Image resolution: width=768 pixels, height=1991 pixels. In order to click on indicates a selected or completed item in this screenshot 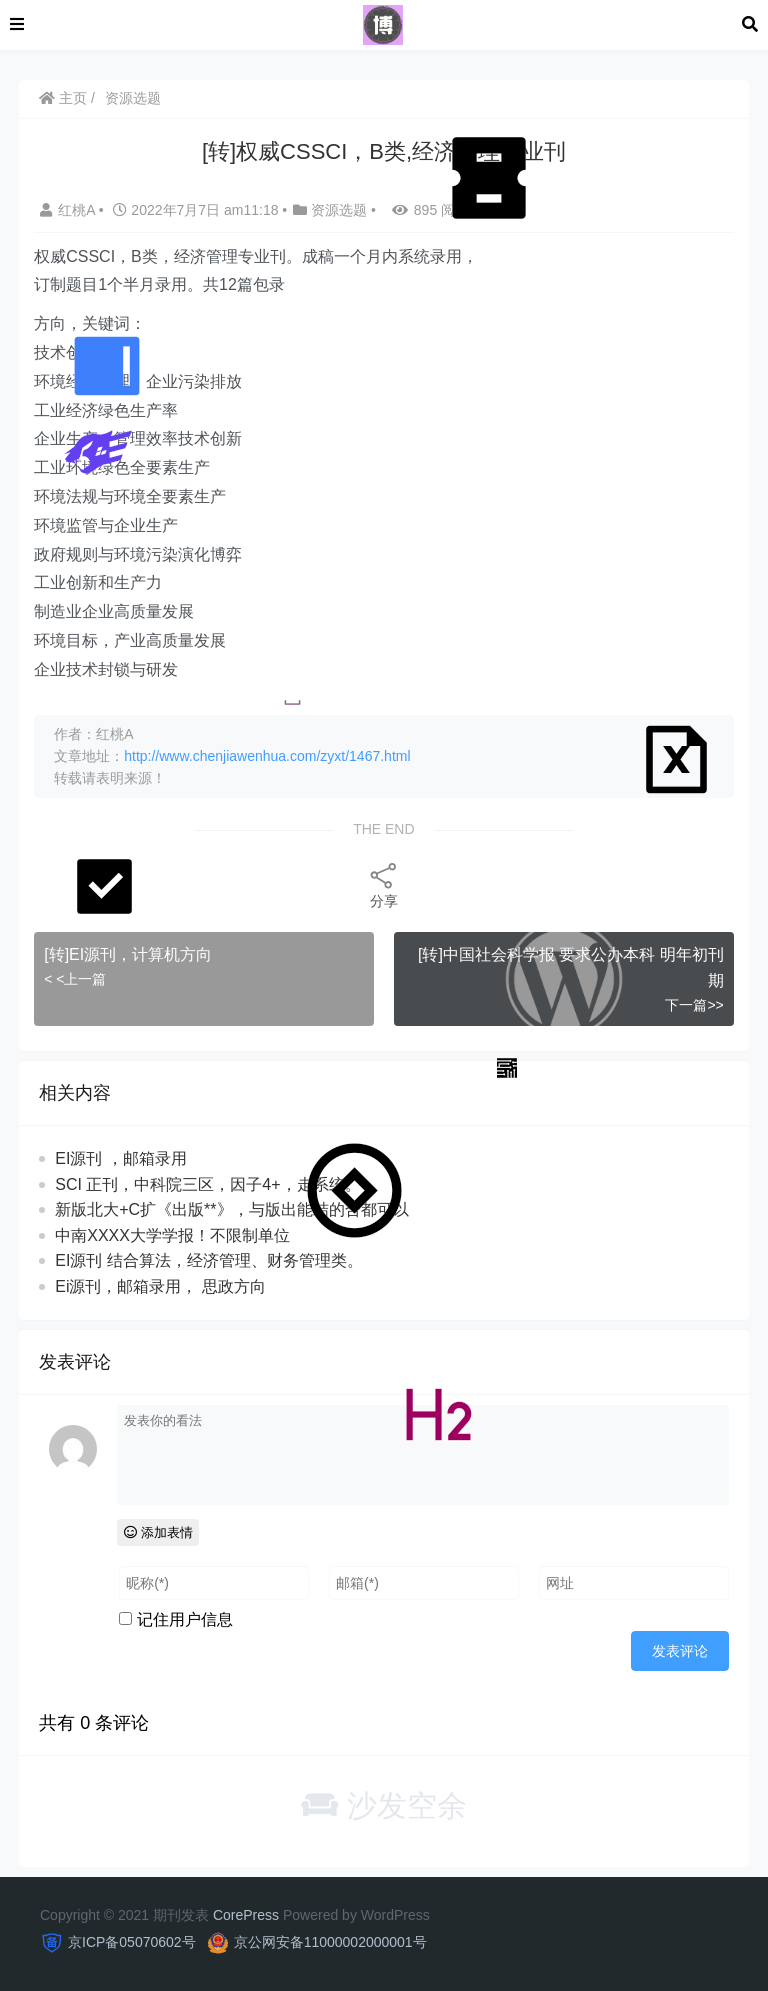, I will do `click(104, 886)`.